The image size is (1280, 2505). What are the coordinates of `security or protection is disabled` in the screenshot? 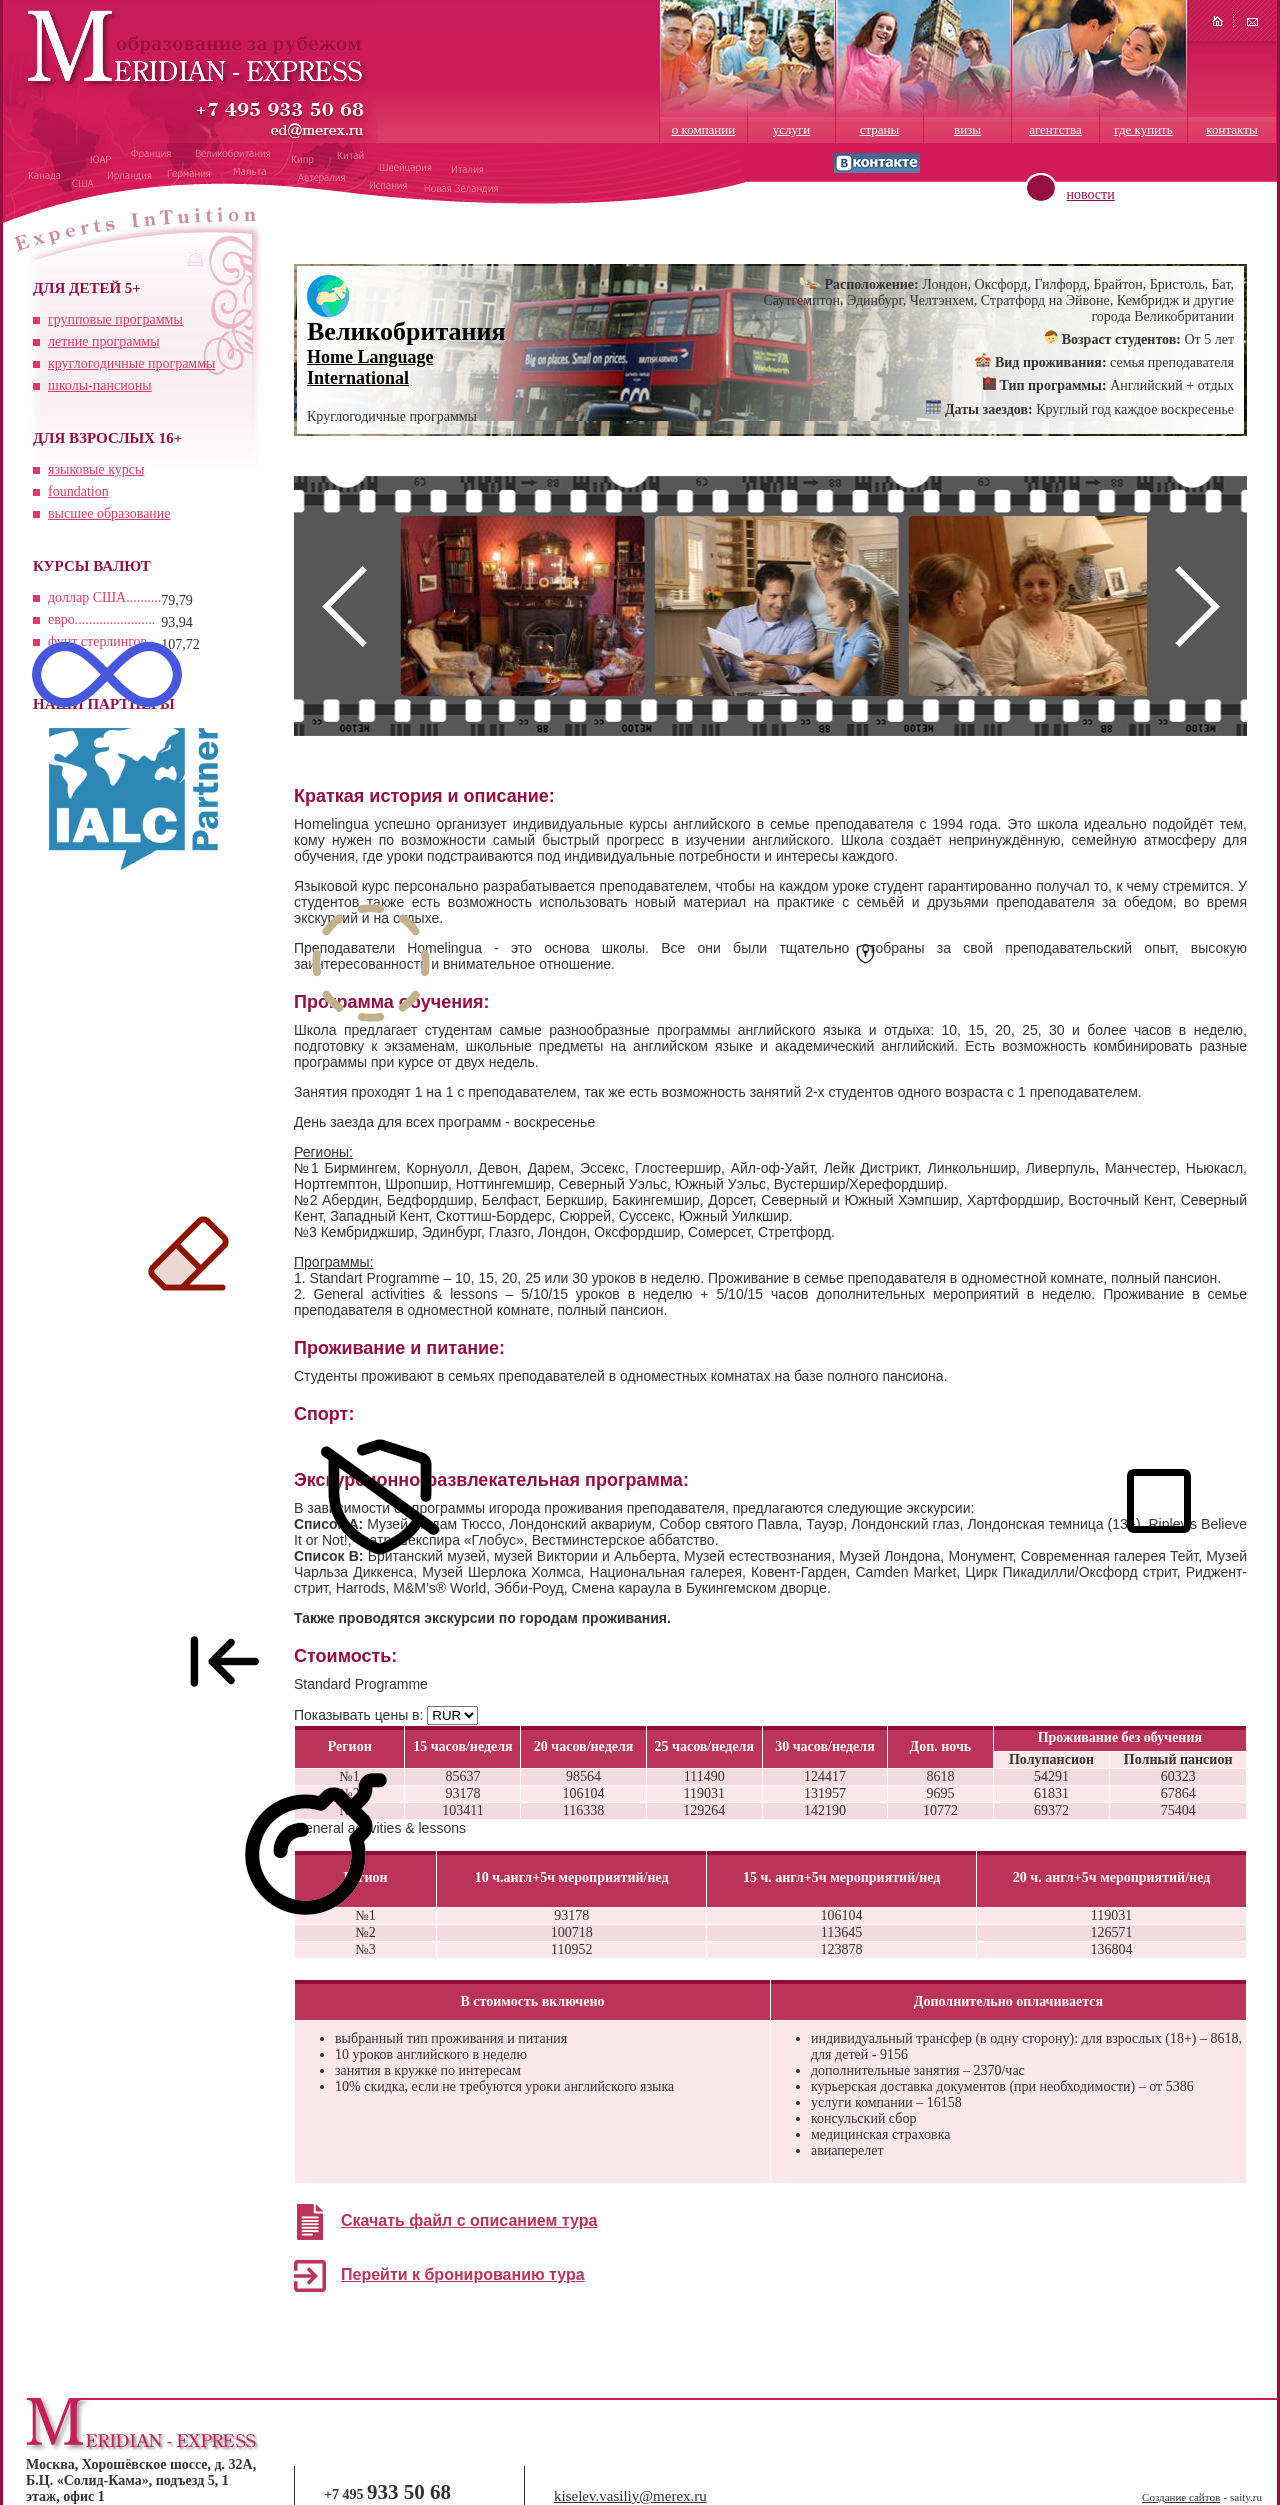 It's located at (380, 1498).